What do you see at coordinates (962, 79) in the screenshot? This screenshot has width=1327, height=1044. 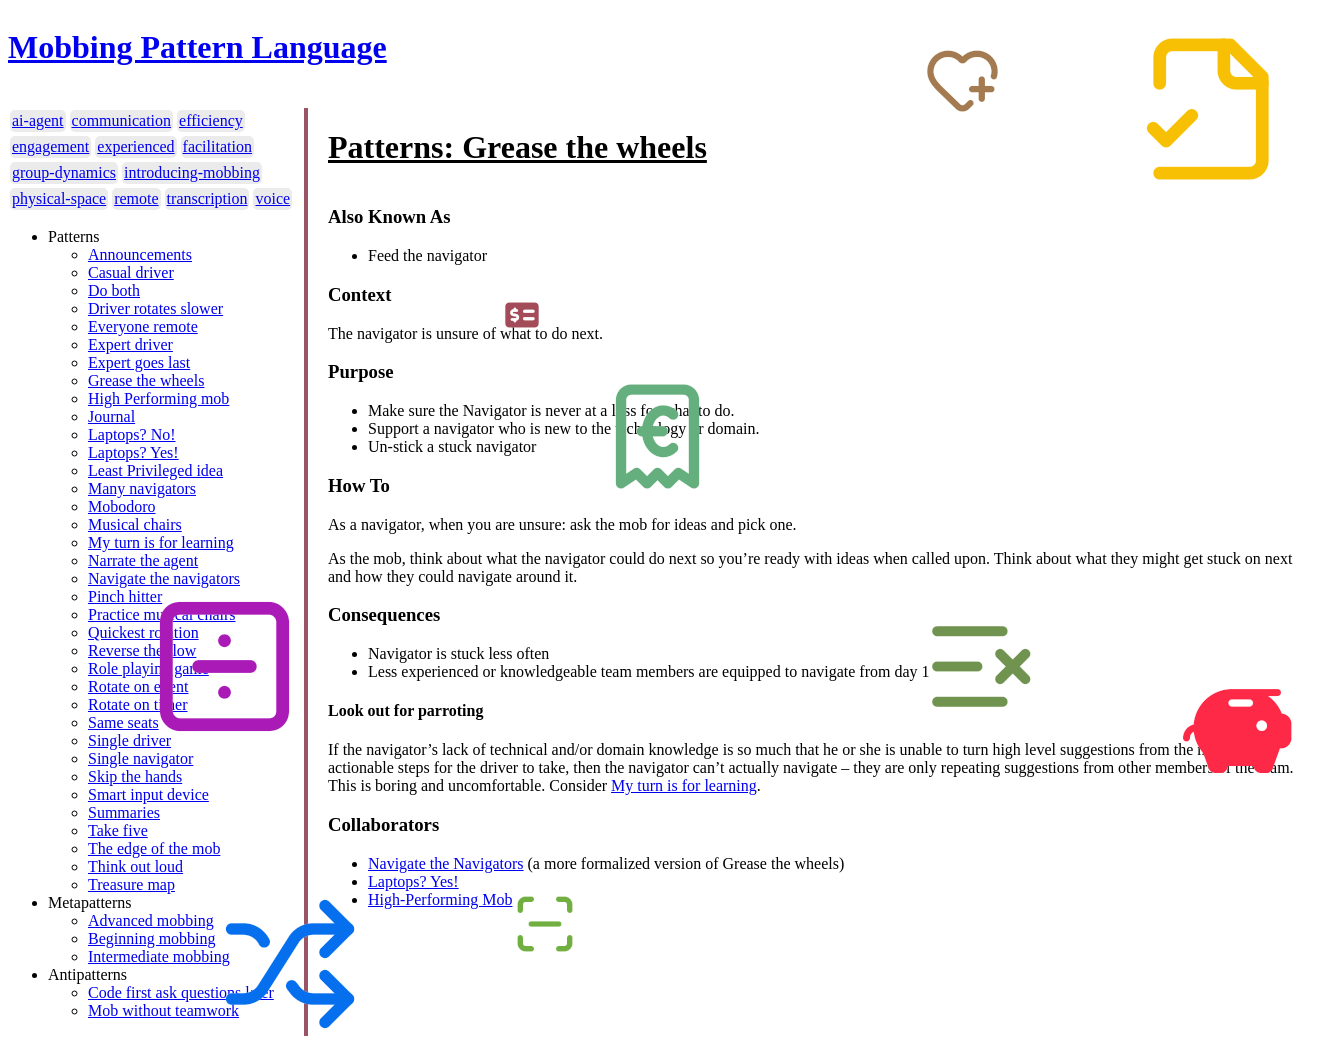 I see `add to favorites` at bounding box center [962, 79].